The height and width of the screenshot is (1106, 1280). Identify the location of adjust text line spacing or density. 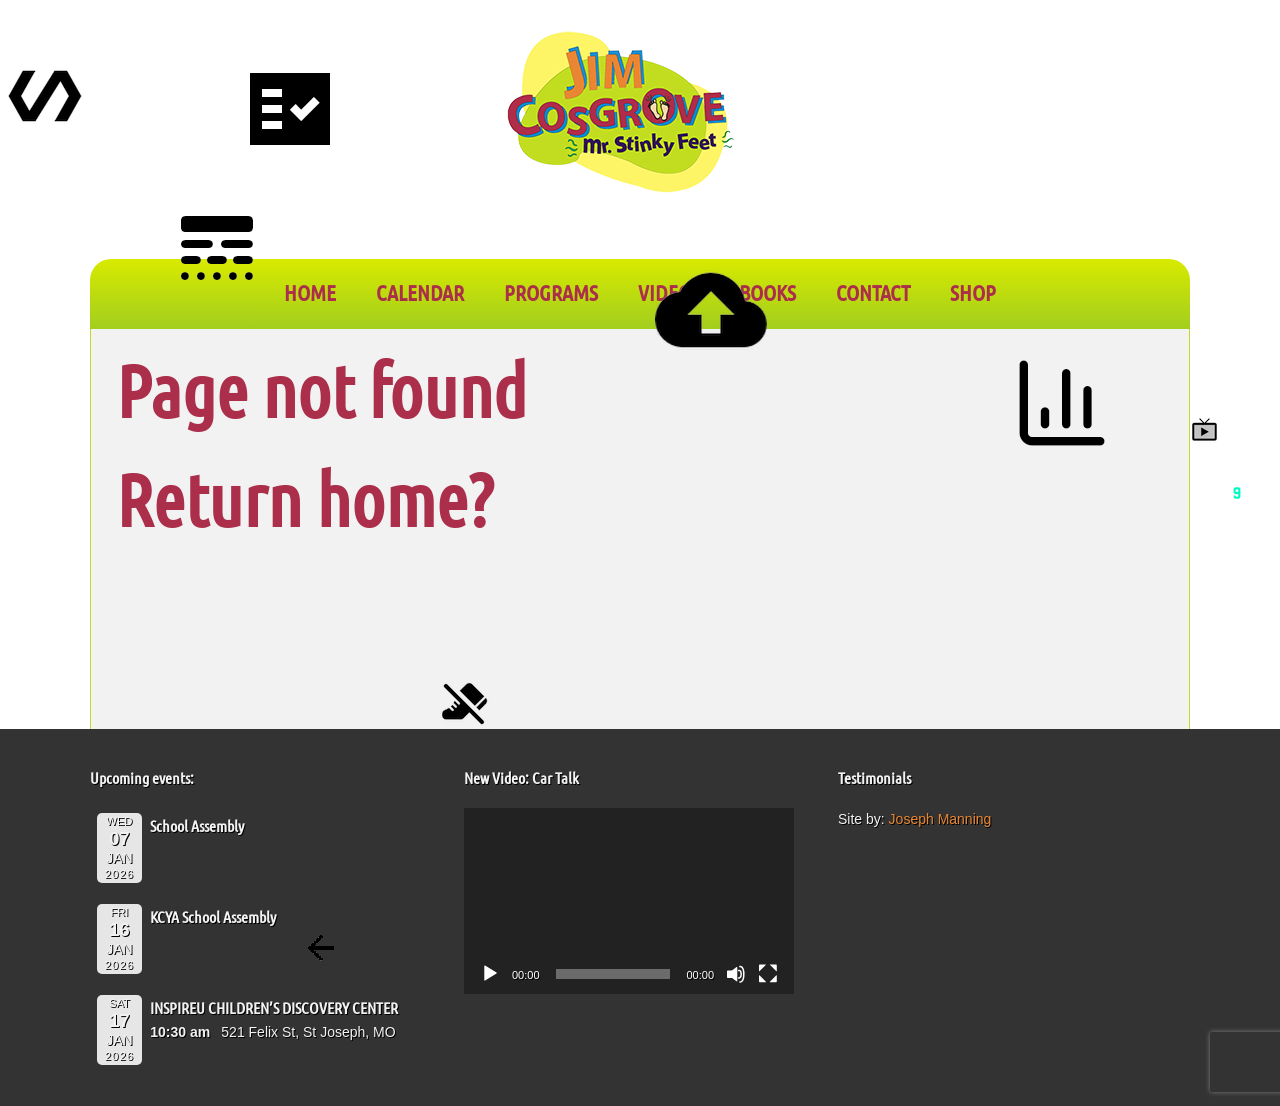
(217, 248).